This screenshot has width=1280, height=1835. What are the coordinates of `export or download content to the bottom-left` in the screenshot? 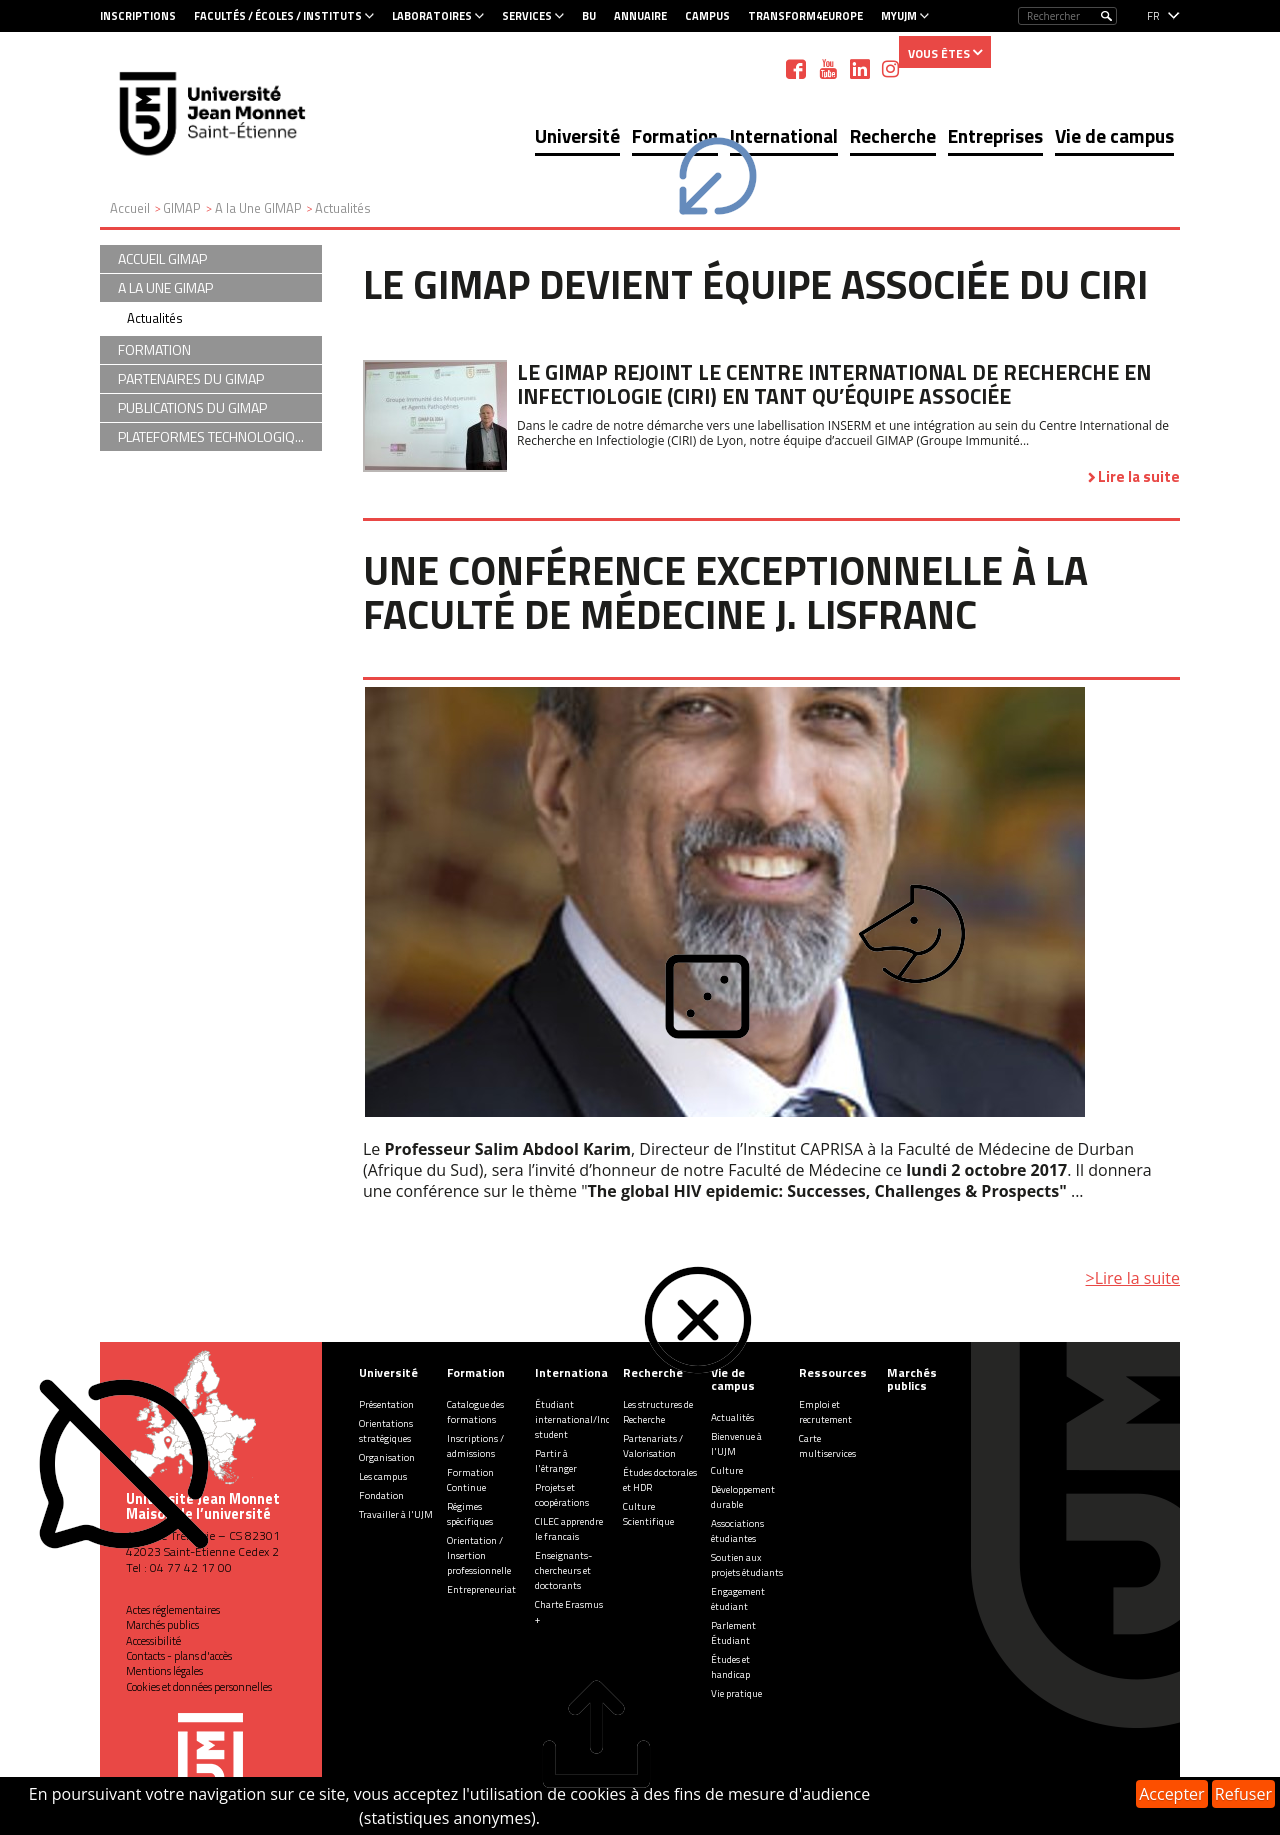 It's located at (718, 176).